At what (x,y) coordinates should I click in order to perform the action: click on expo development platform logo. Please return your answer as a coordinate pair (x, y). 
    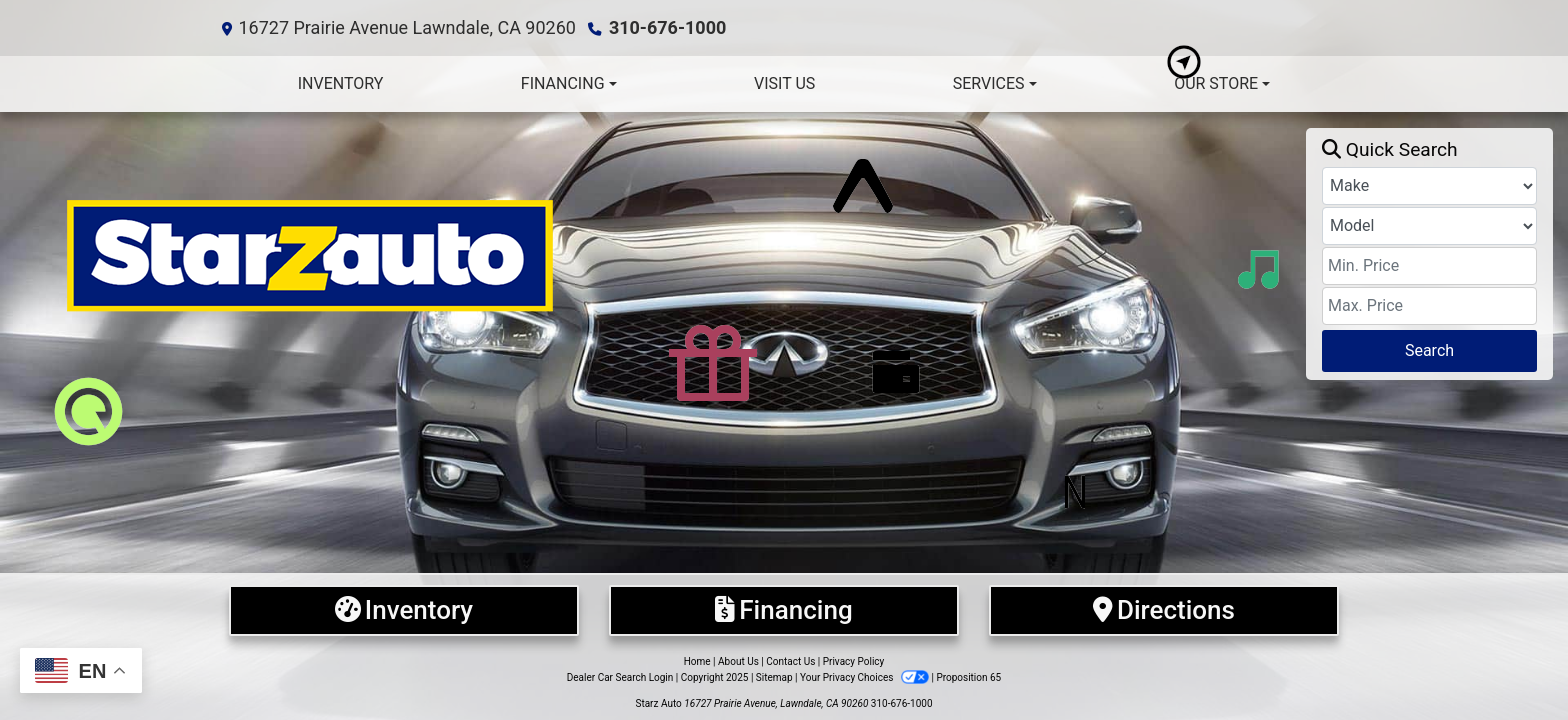
    Looking at the image, I should click on (863, 186).